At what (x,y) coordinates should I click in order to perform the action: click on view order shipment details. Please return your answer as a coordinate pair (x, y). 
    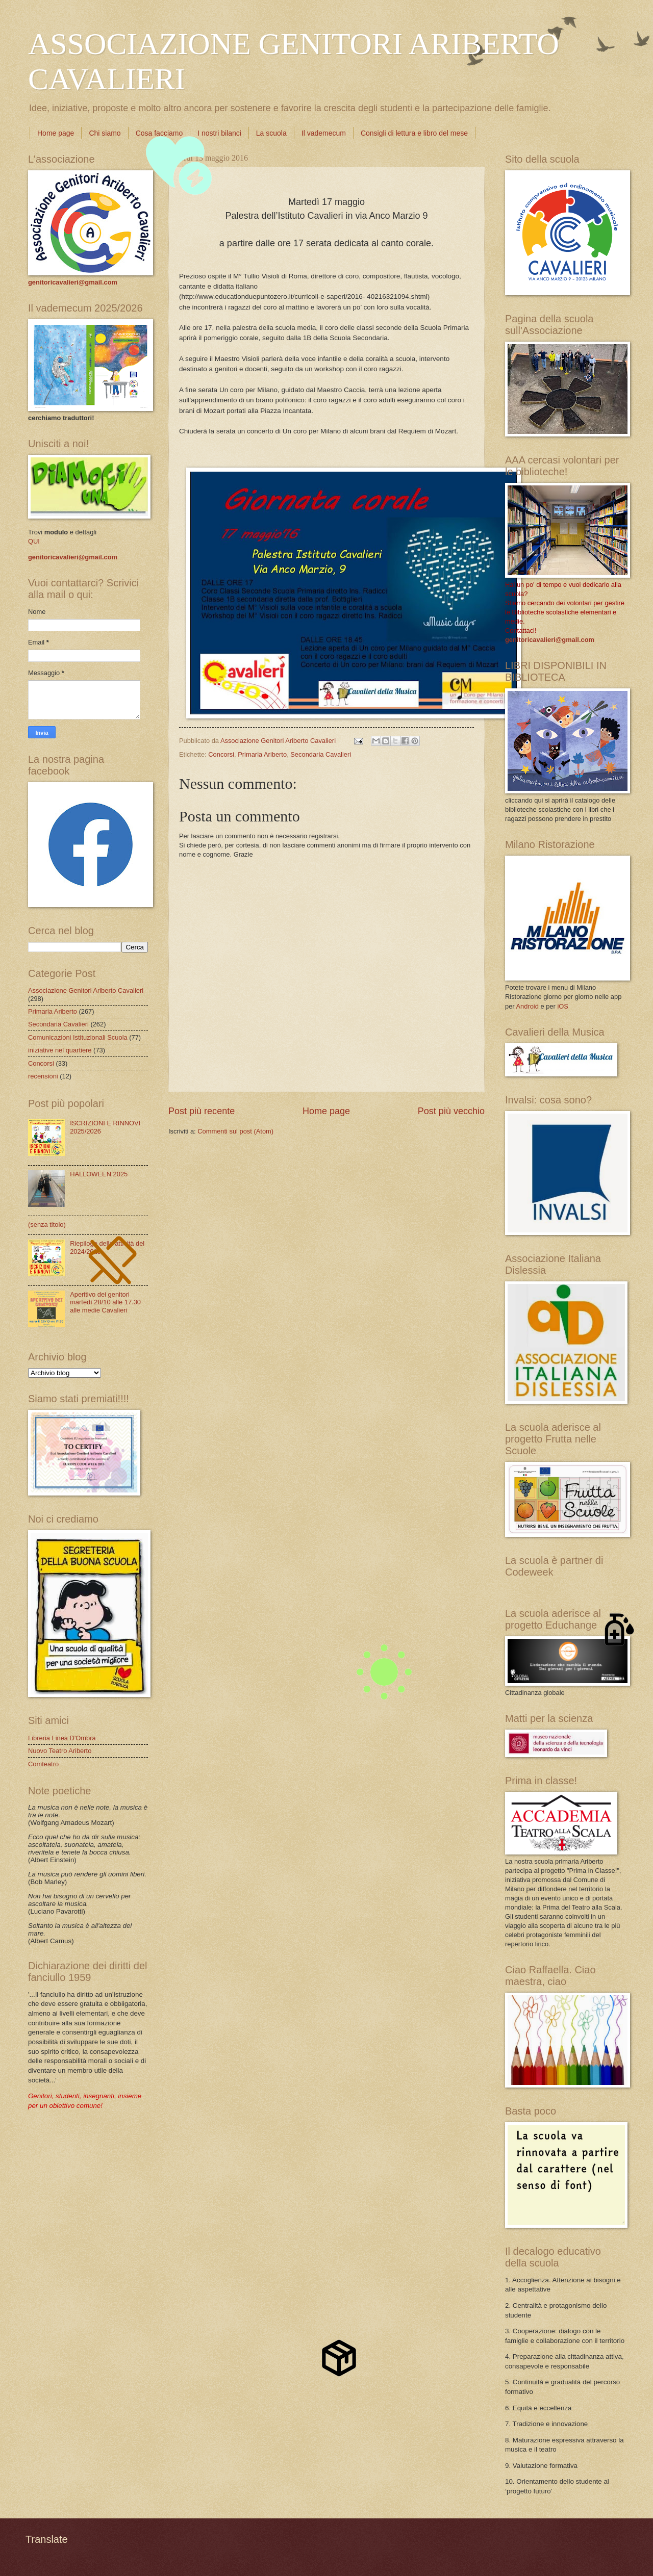
    Looking at the image, I should click on (339, 2358).